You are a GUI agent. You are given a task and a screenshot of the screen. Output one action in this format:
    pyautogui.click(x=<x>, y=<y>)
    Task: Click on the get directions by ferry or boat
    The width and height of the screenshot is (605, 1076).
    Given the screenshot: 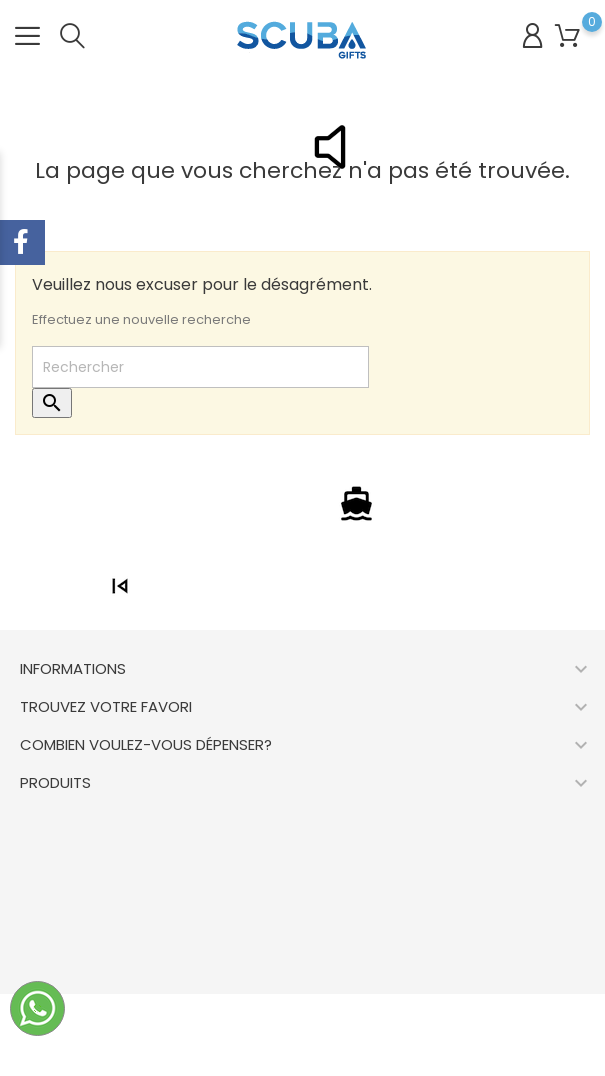 What is the action you would take?
    pyautogui.click(x=356, y=503)
    